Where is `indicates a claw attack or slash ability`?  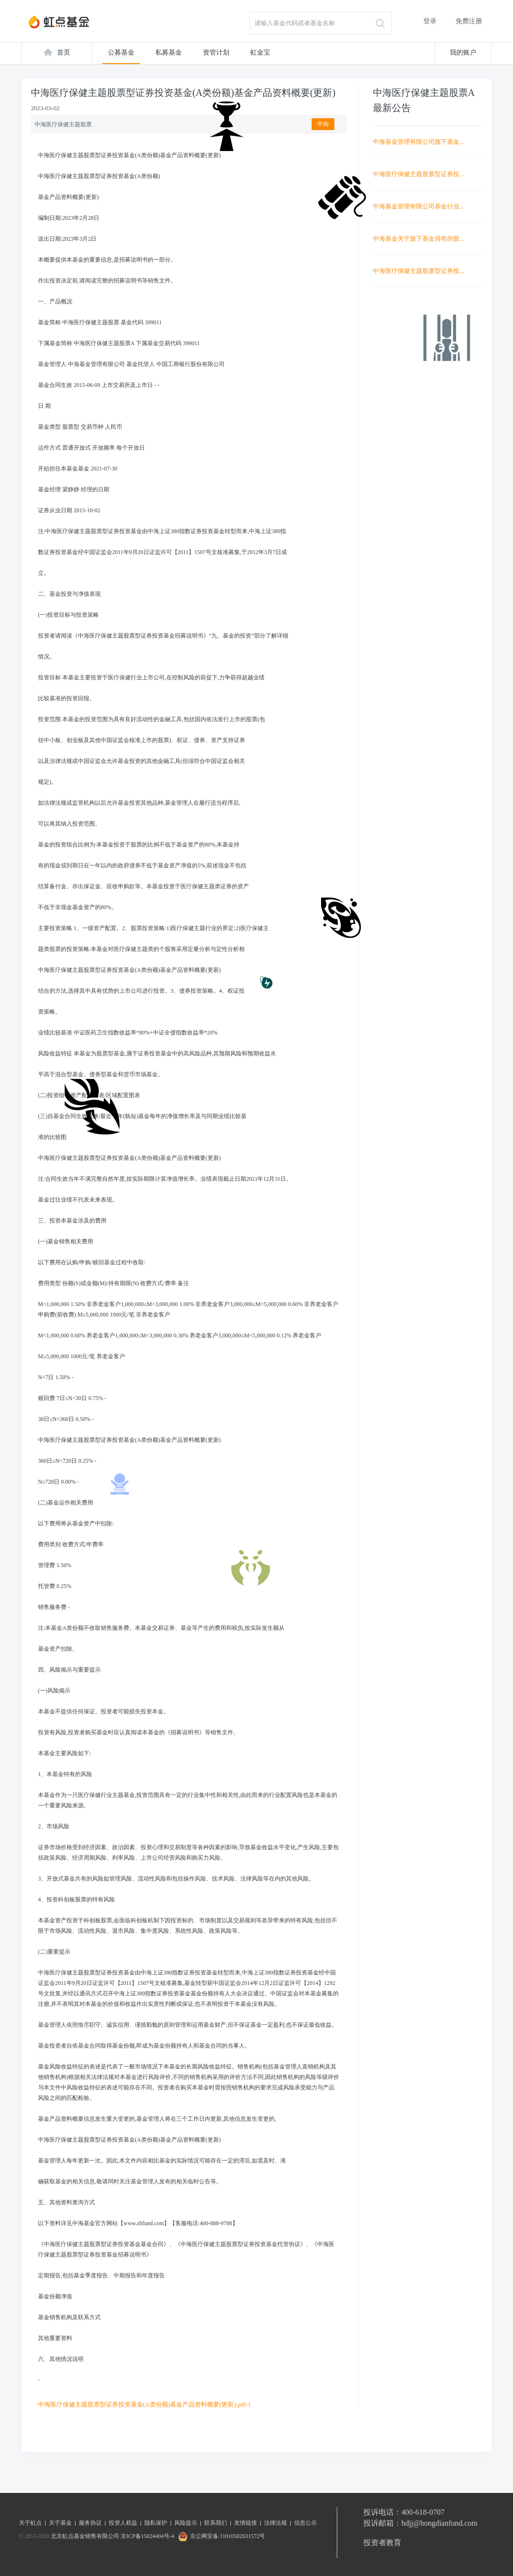
indicates a claw attack or slash ability is located at coordinates (92, 1107).